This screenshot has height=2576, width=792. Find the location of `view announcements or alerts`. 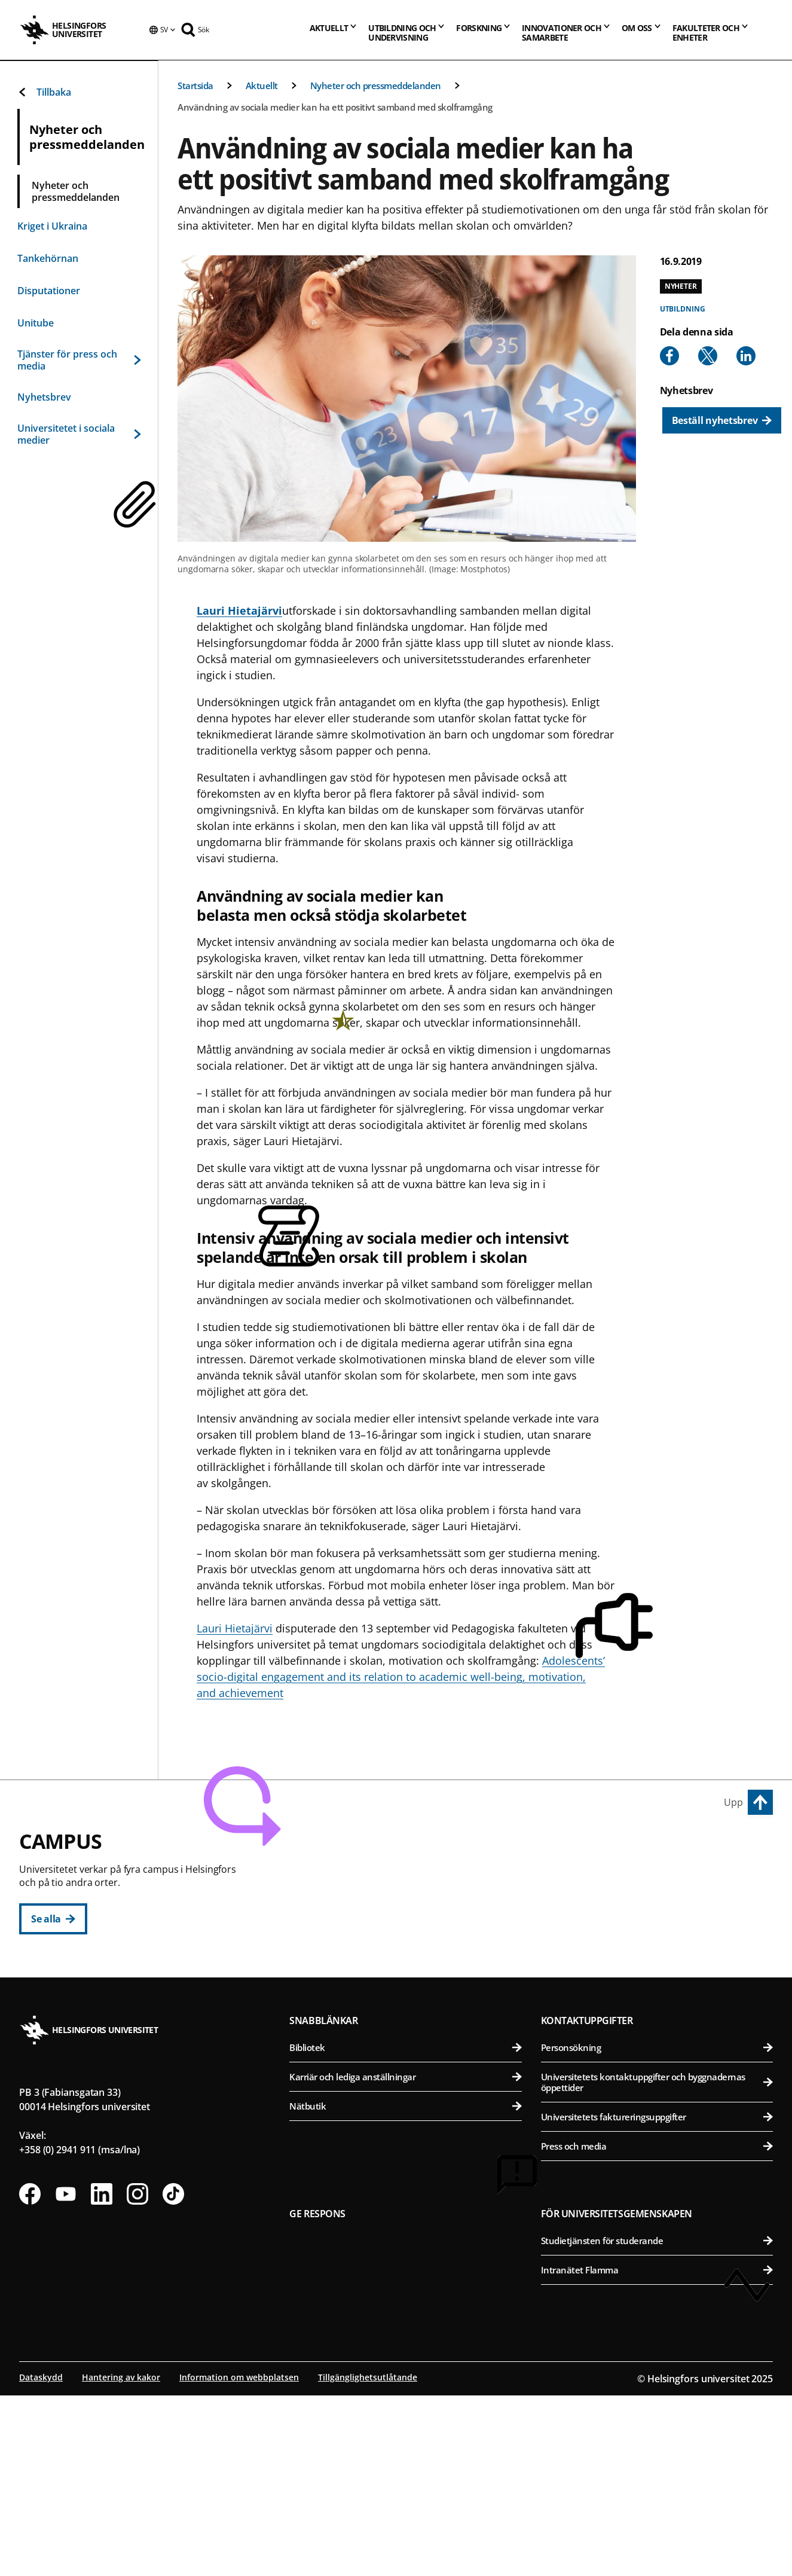

view announcements or alerts is located at coordinates (517, 2175).